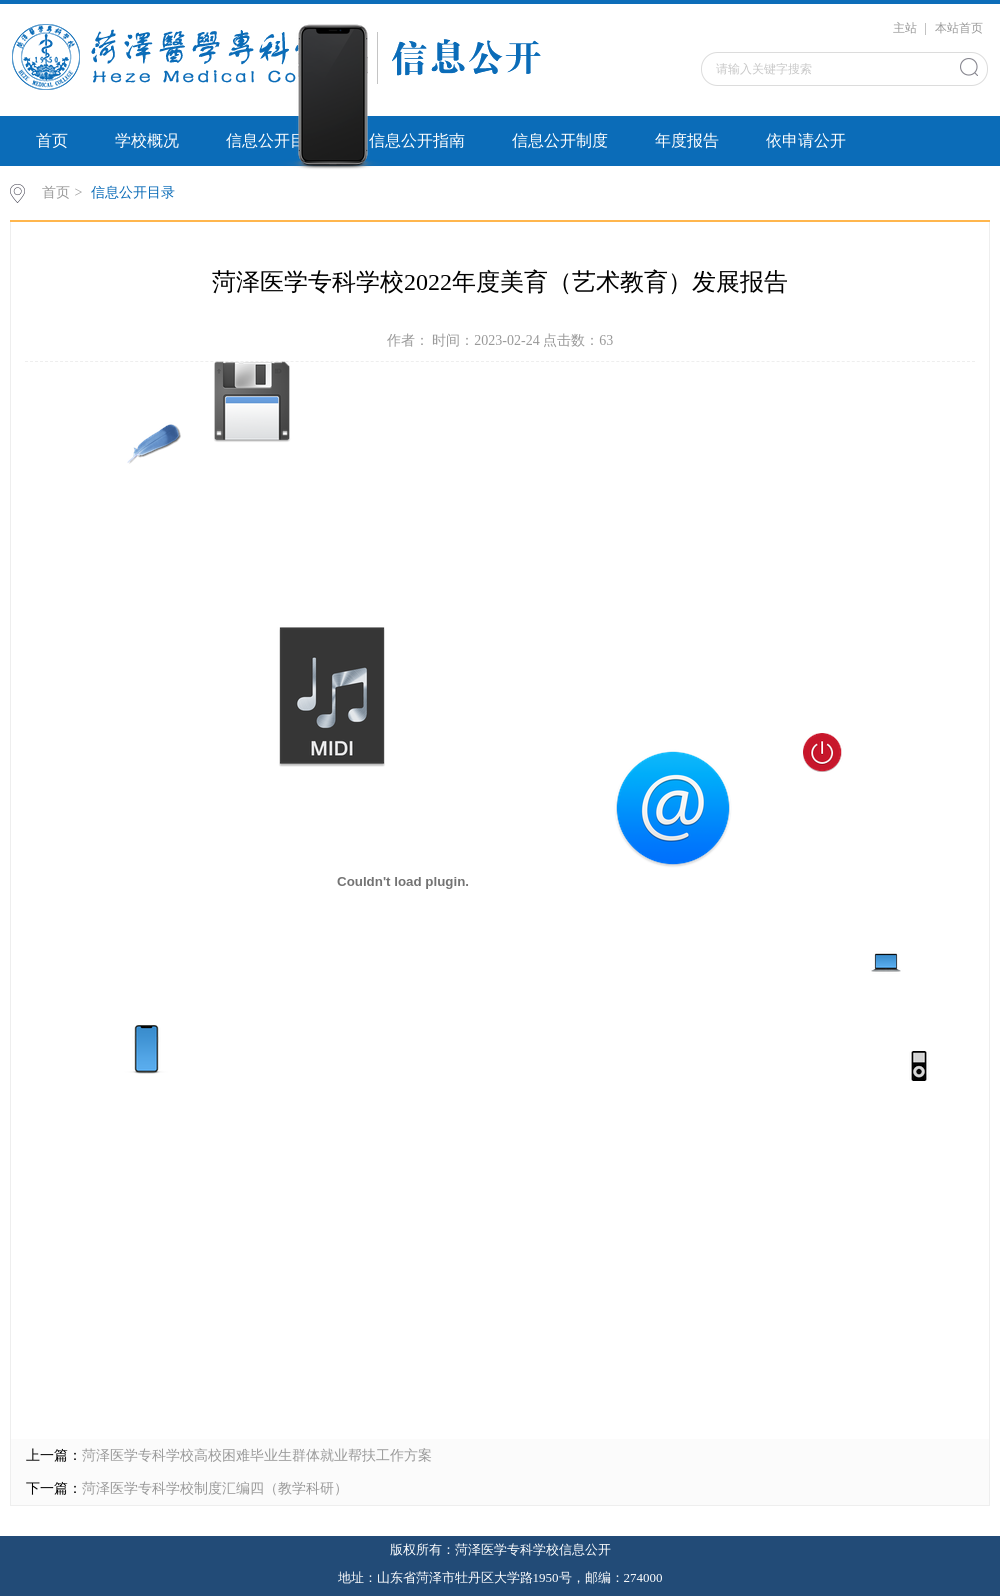 This screenshot has width=1000, height=1596. Describe the element at coordinates (332, 699) in the screenshot. I see `a standard MIDI file in GarageBand` at that location.